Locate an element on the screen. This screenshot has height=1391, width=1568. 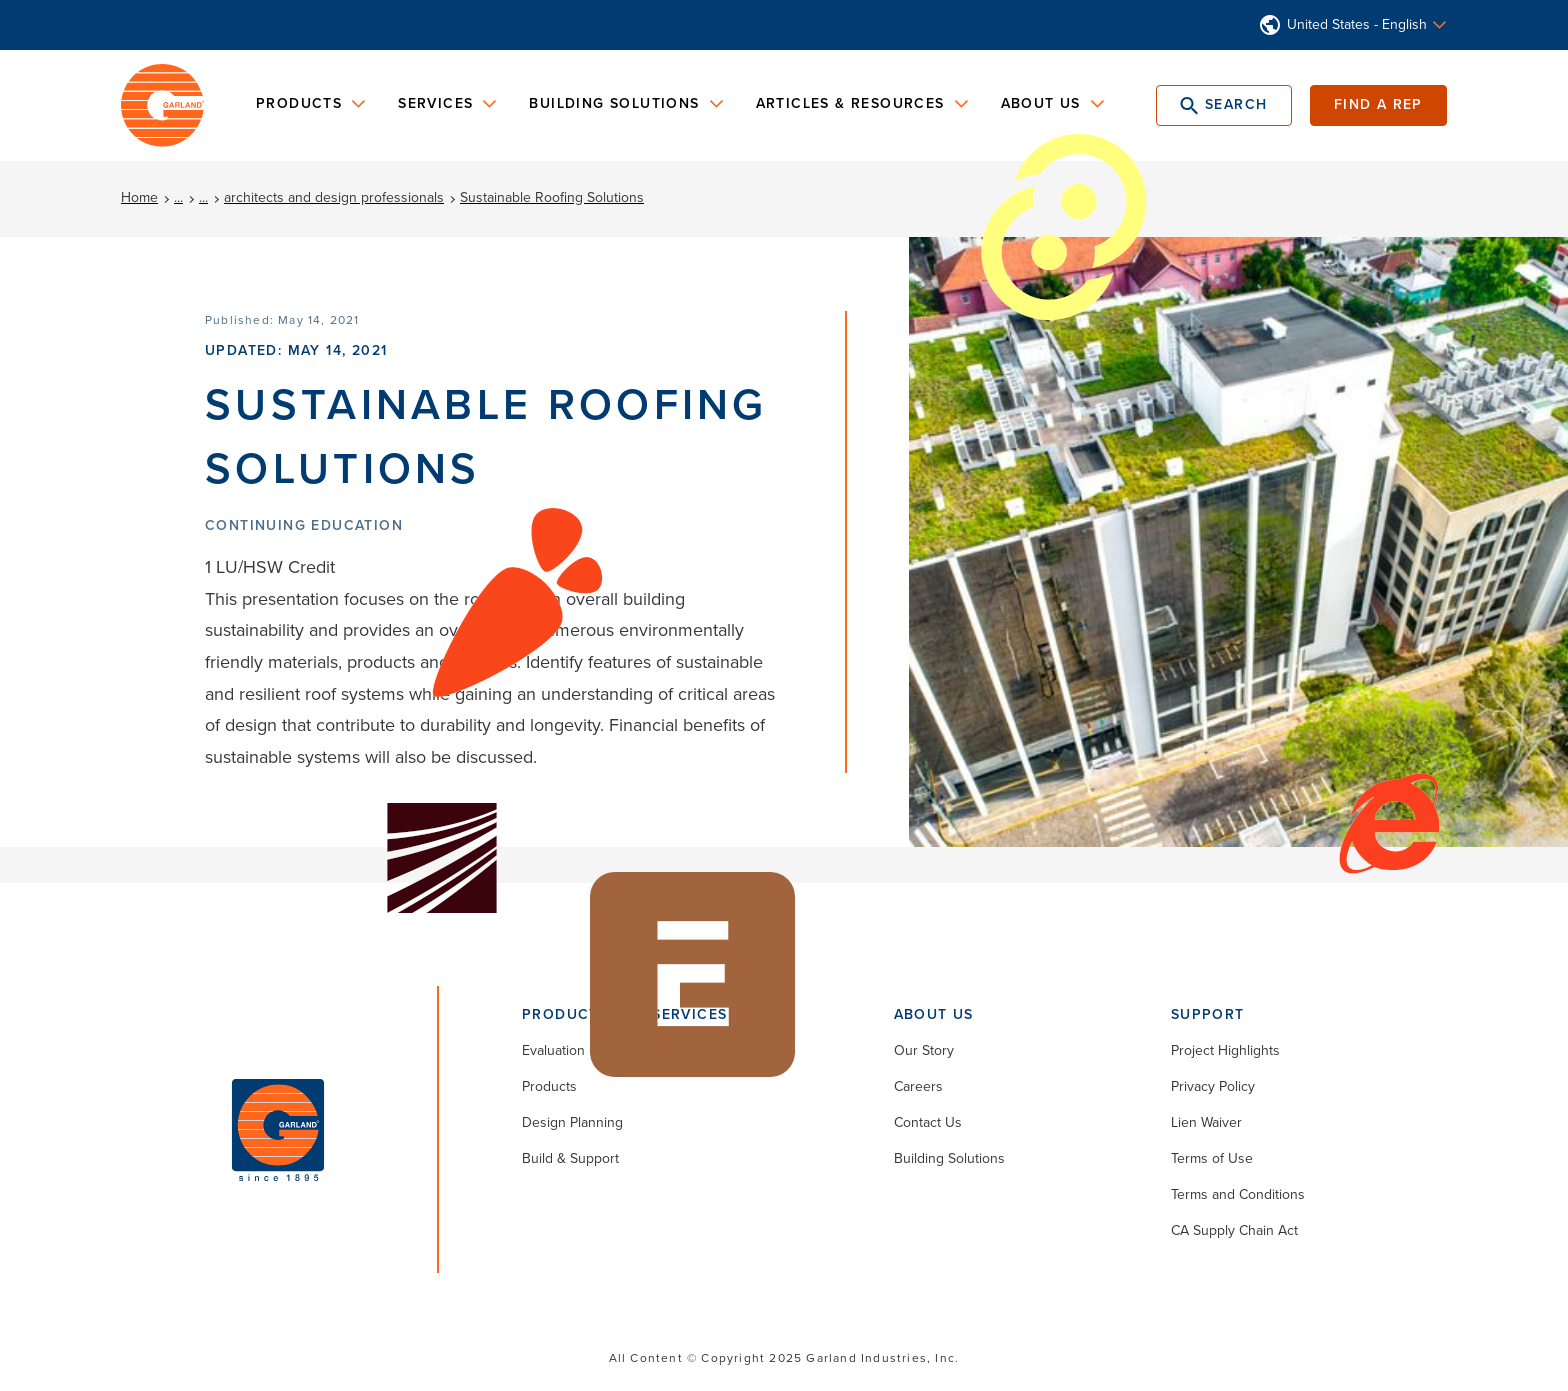
tauri framework logo is located at coordinates (1064, 227).